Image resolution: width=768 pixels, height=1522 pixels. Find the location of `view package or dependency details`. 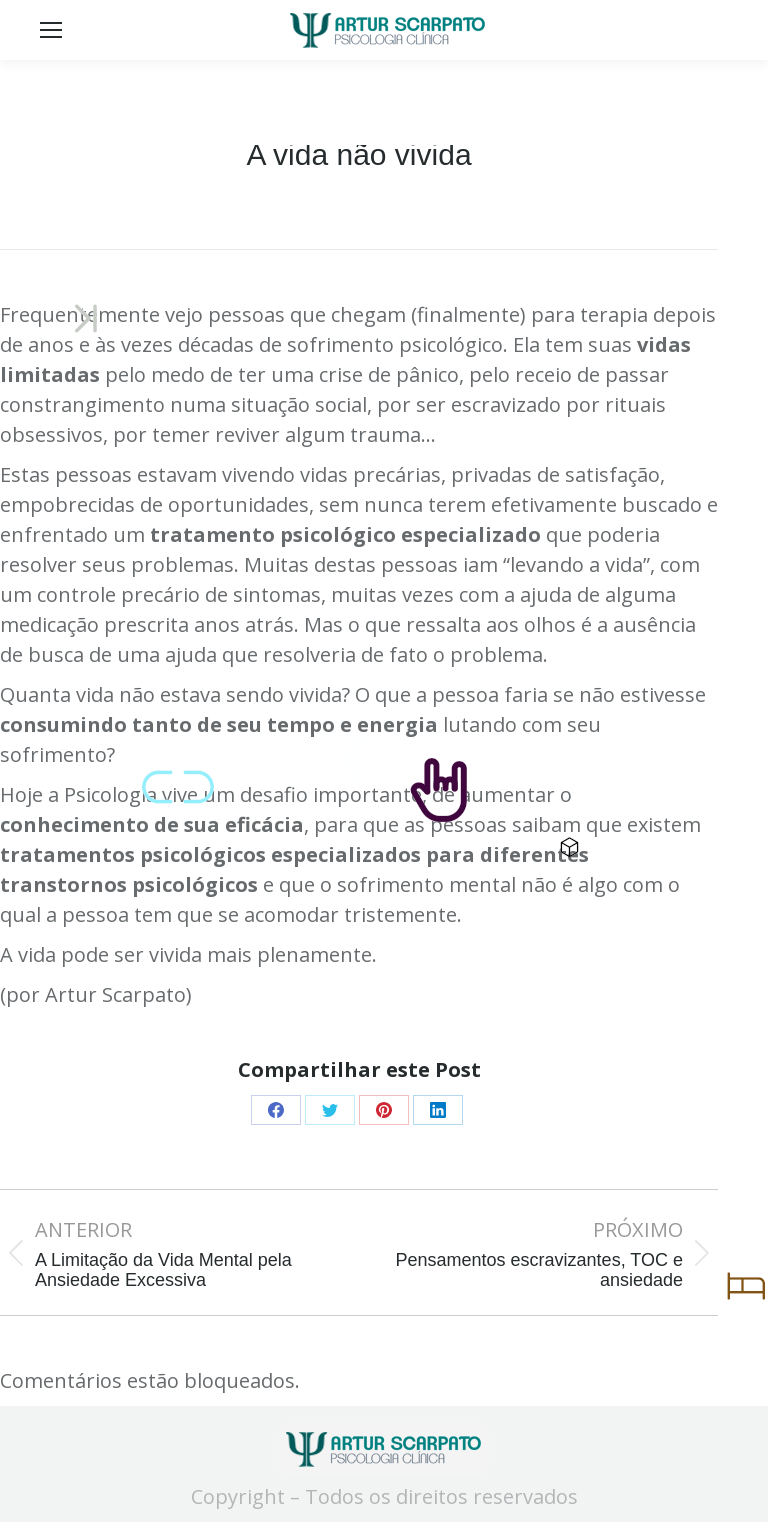

view package or dependency details is located at coordinates (569, 847).